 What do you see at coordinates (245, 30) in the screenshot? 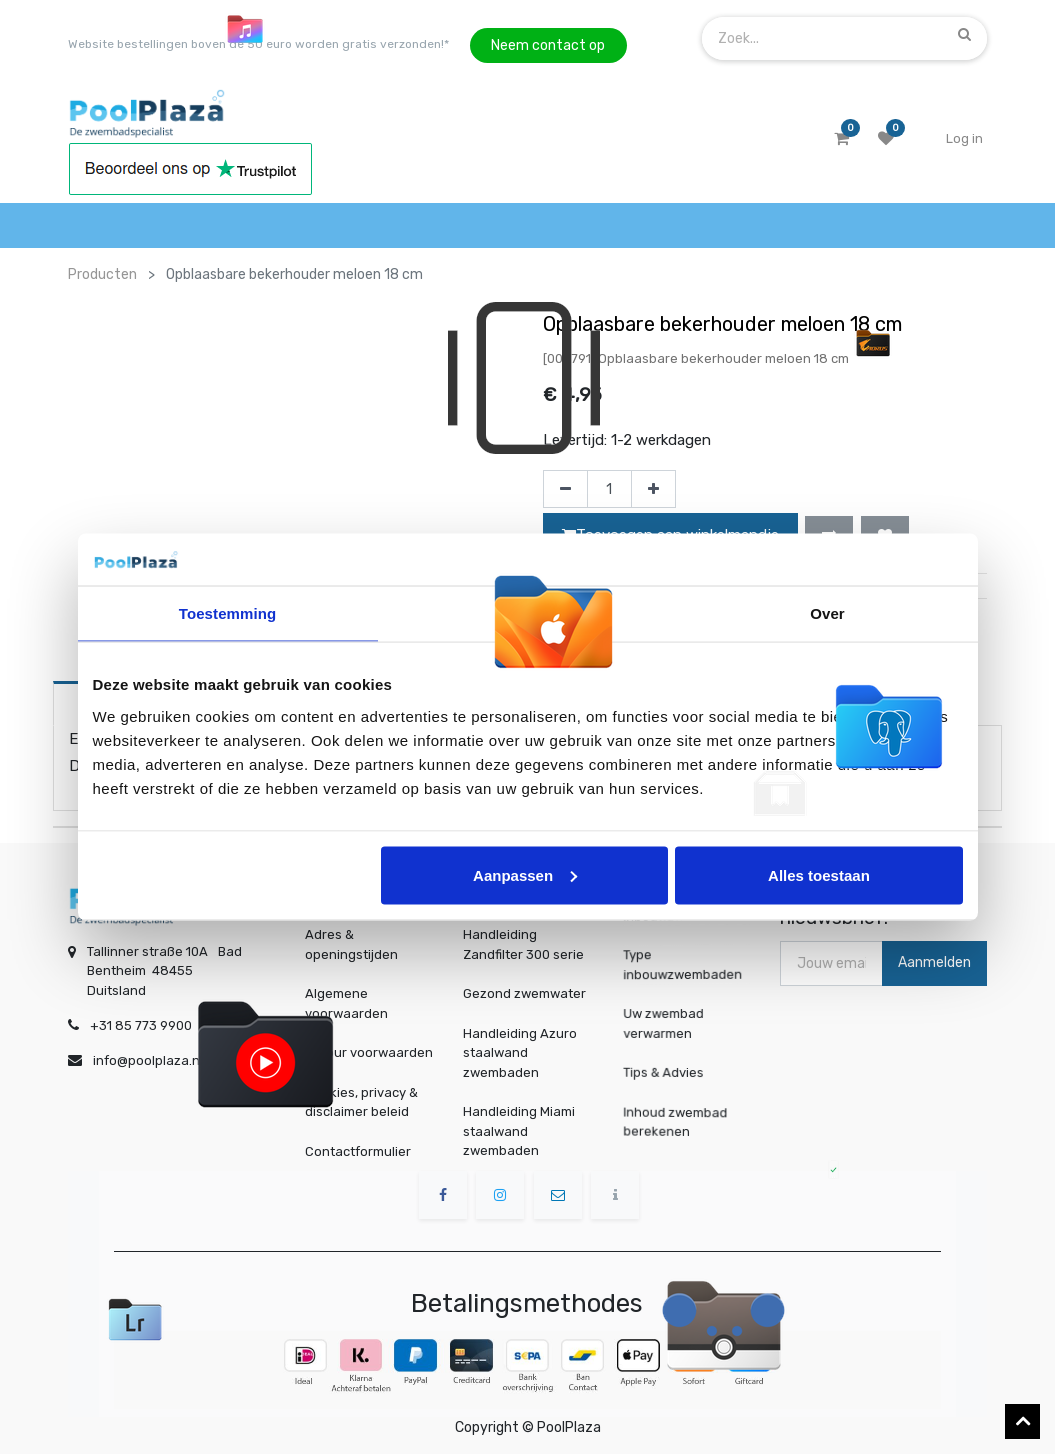
I see `open apple music folder` at bounding box center [245, 30].